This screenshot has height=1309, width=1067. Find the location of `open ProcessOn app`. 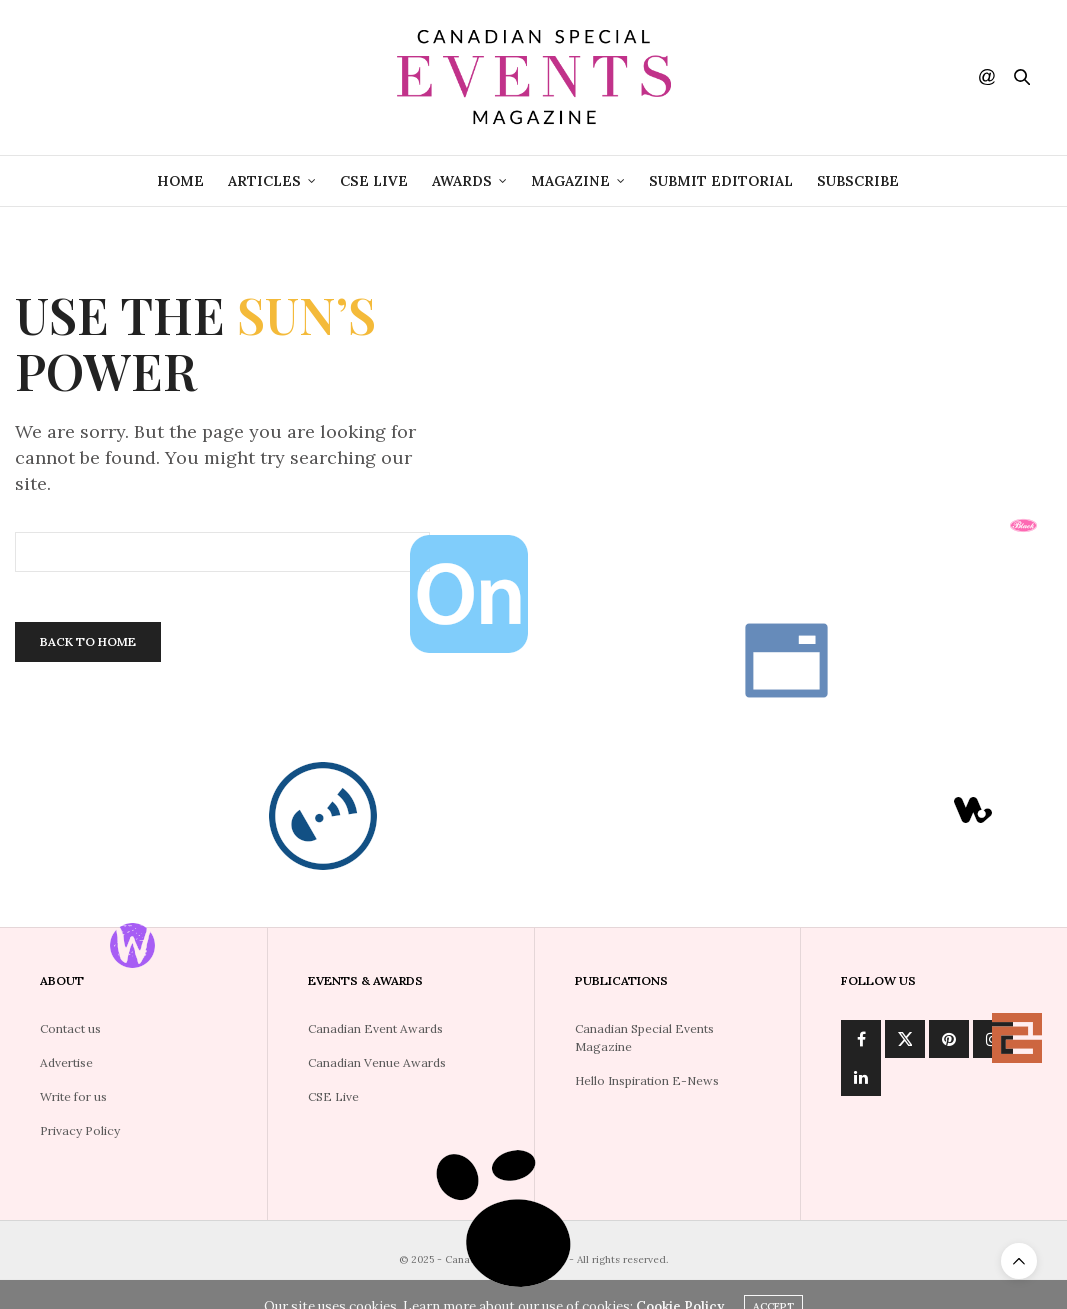

open ProcessOn app is located at coordinates (469, 594).